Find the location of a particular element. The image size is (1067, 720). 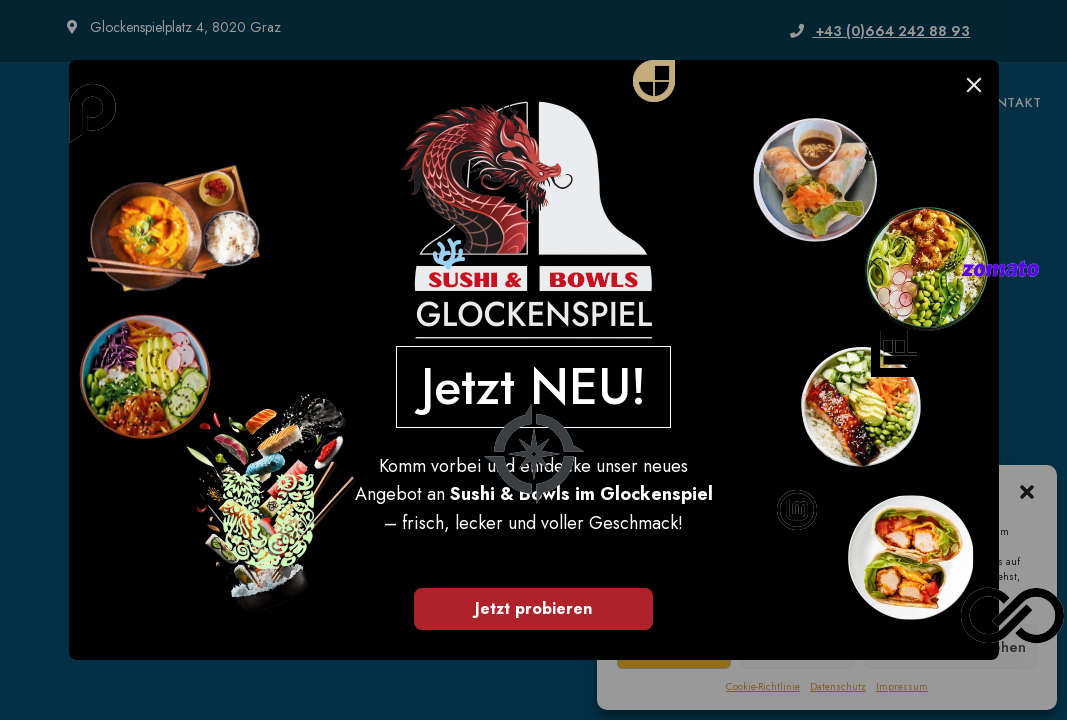

open piapro website or app is located at coordinates (92, 113).